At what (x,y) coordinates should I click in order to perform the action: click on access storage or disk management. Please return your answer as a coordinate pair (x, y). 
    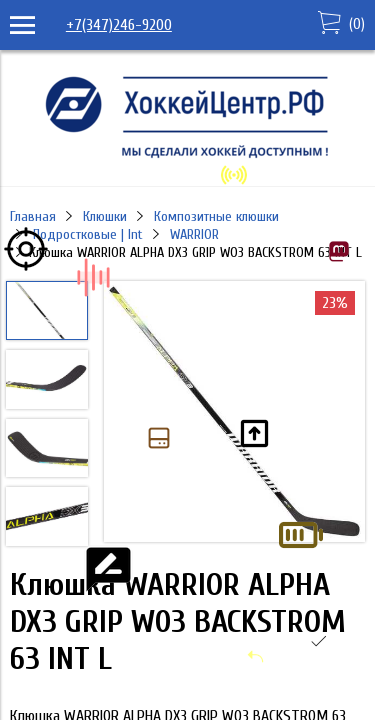
    Looking at the image, I should click on (159, 438).